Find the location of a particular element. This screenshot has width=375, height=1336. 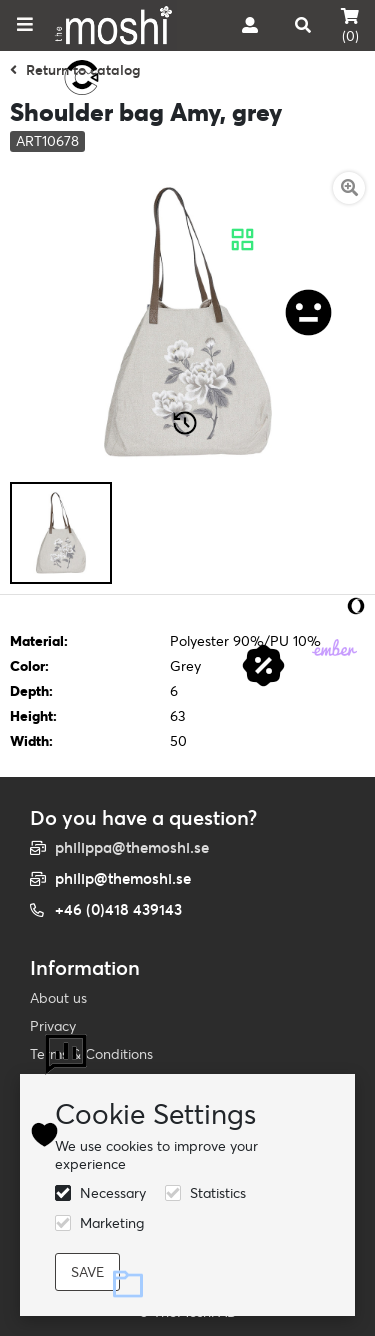

construct 3 game development software logo is located at coordinates (81, 77).